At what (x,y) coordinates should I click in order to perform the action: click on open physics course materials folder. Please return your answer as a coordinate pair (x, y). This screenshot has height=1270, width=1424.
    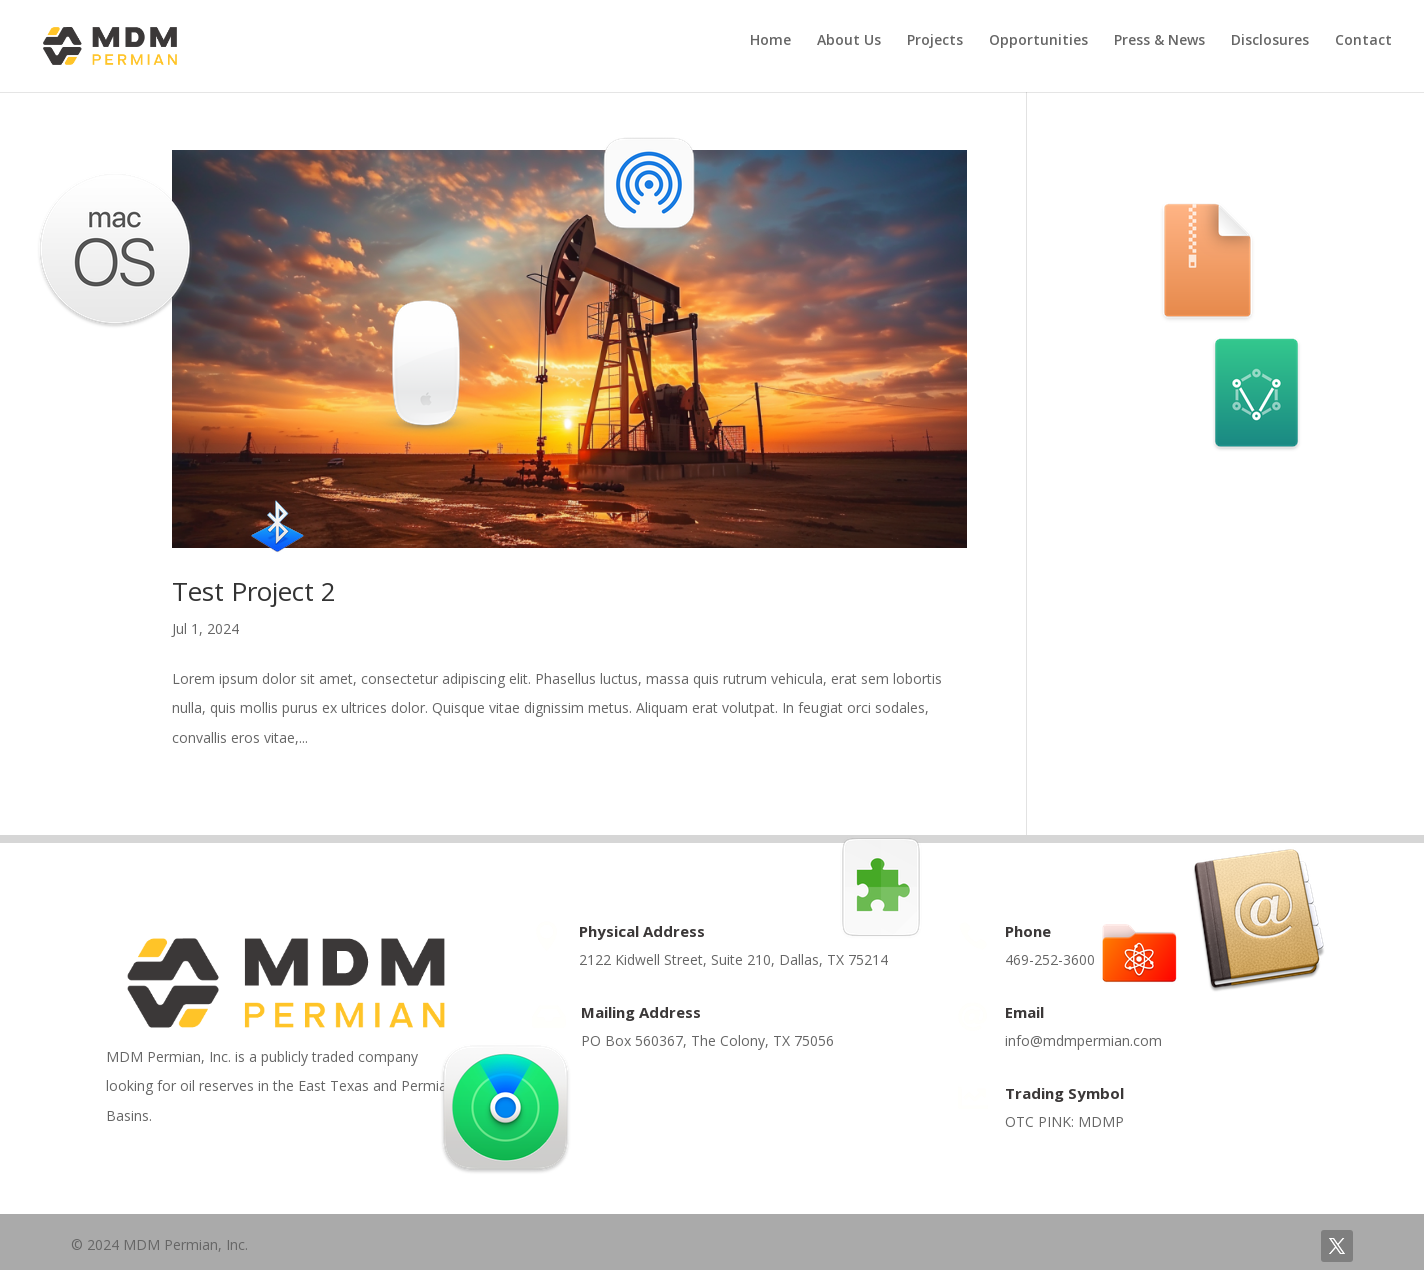
    Looking at the image, I should click on (1139, 955).